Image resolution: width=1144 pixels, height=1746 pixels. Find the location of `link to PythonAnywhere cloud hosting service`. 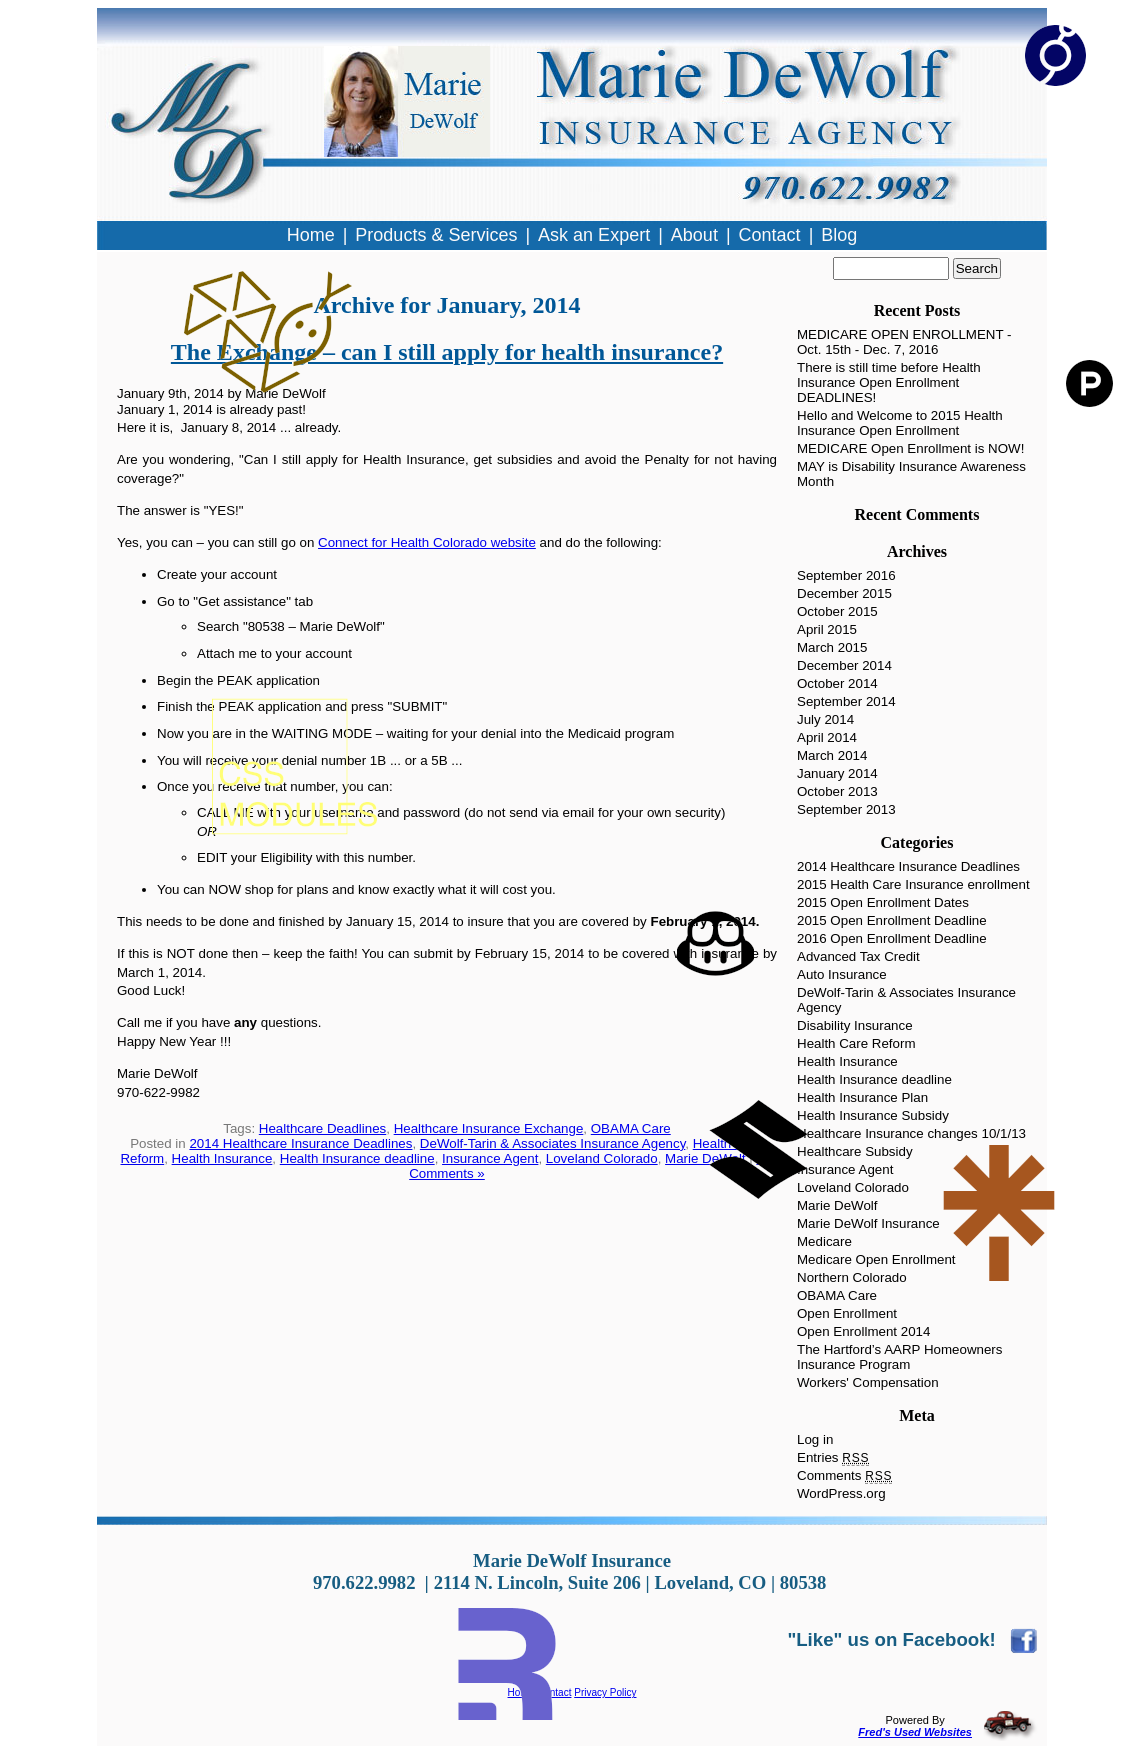

link to PythonAnywhere cloud hosting service is located at coordinates (268, 332).